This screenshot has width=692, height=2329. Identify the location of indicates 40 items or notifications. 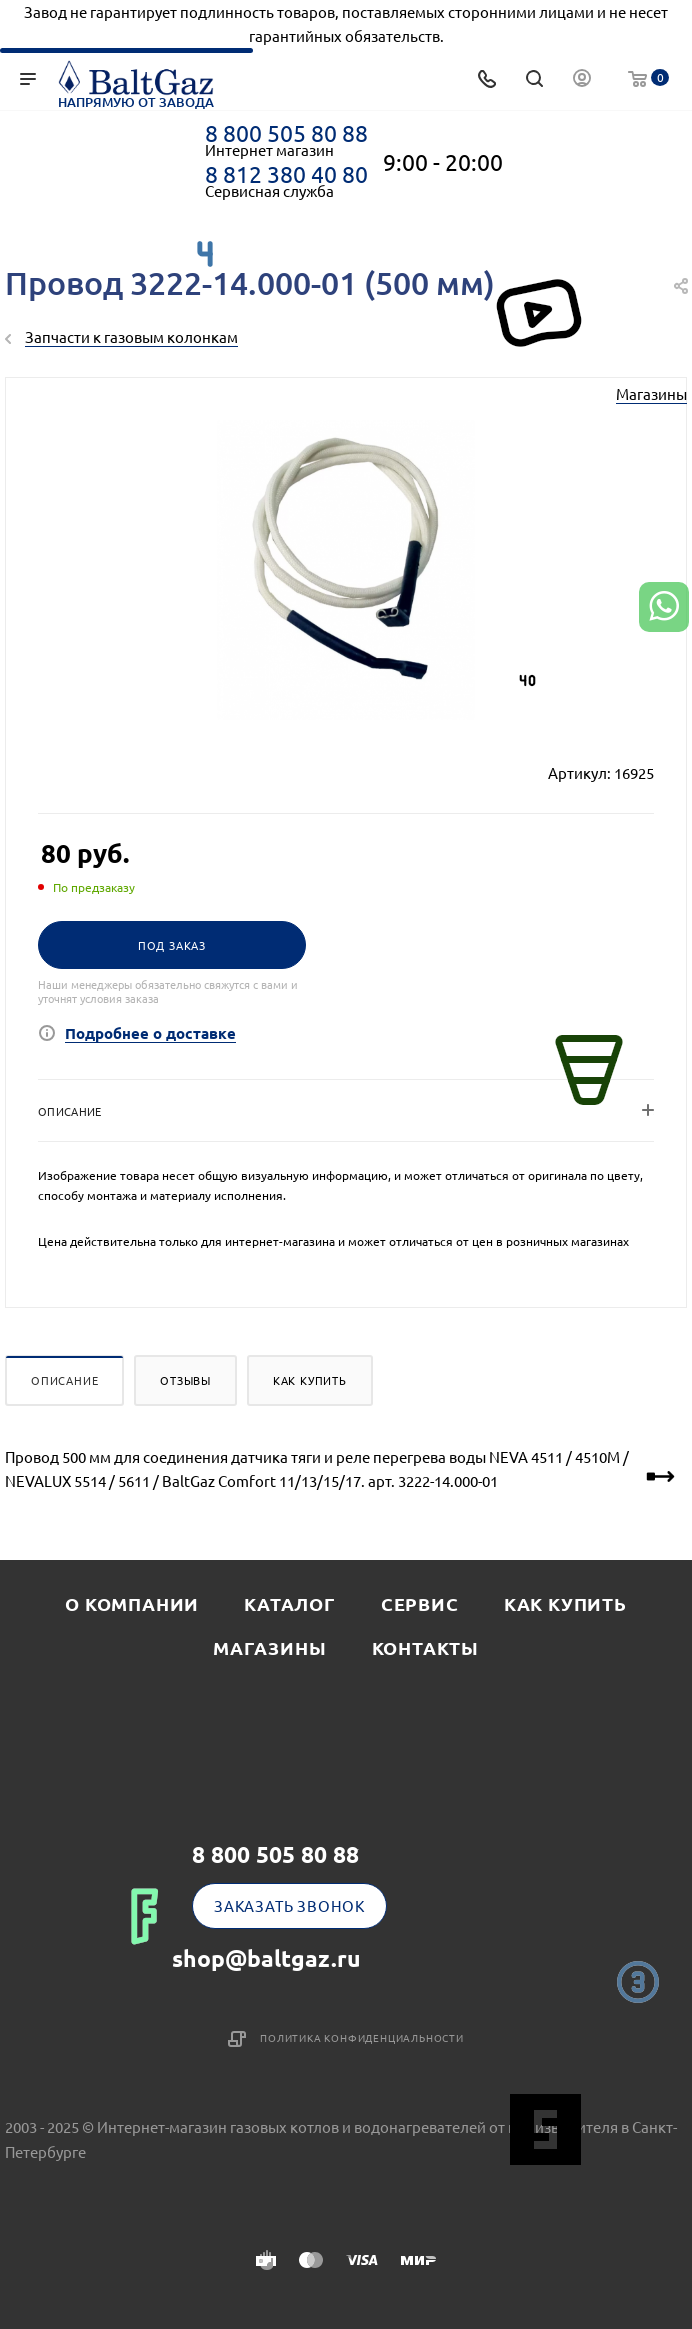
(527, 680).